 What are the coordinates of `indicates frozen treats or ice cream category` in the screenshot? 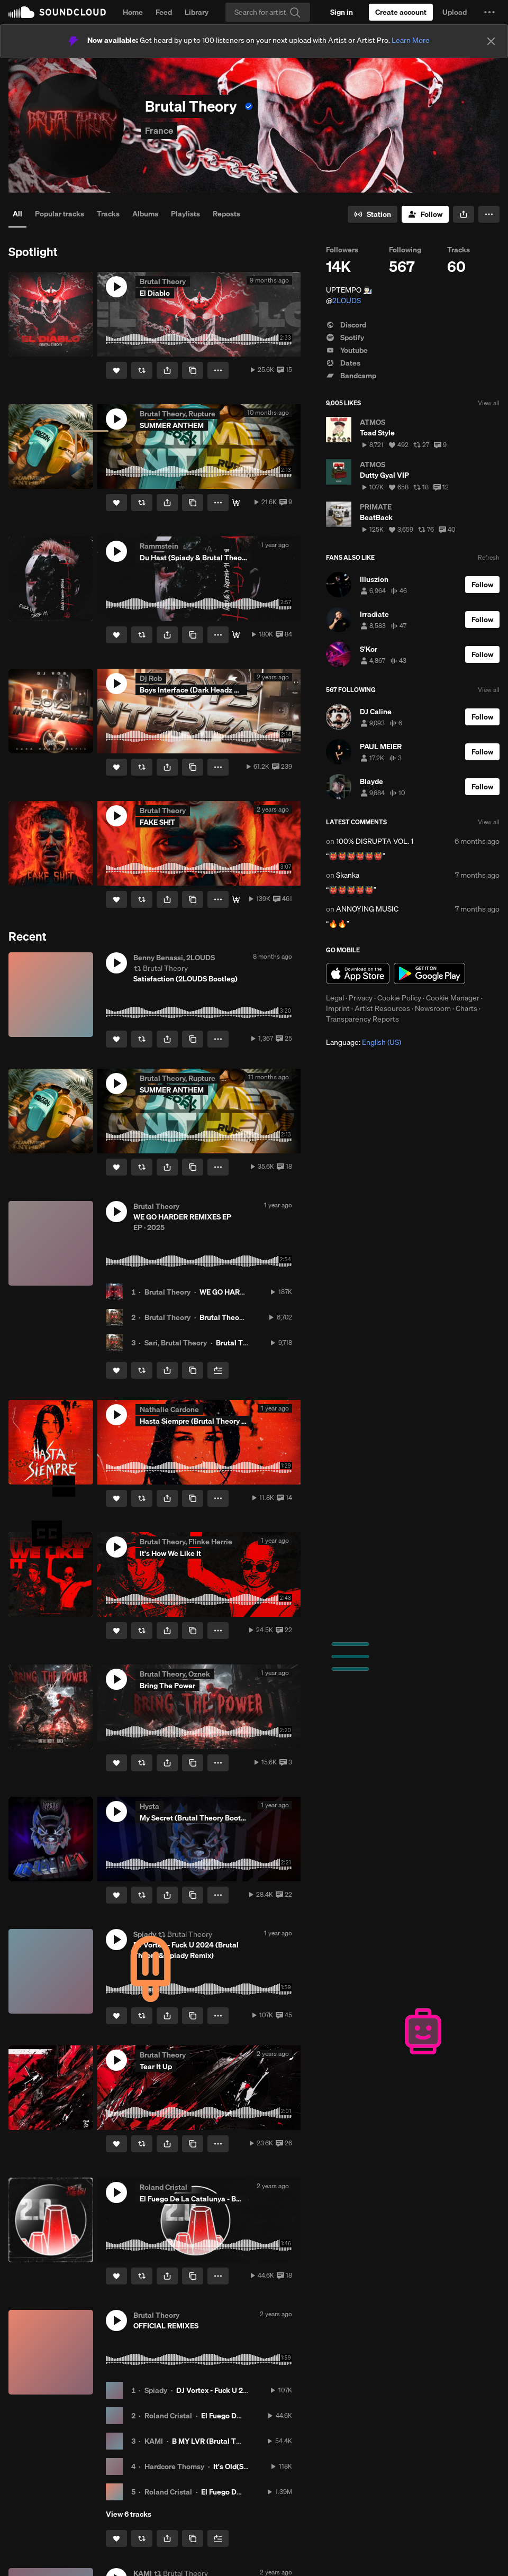 It's located at (150, 1968).